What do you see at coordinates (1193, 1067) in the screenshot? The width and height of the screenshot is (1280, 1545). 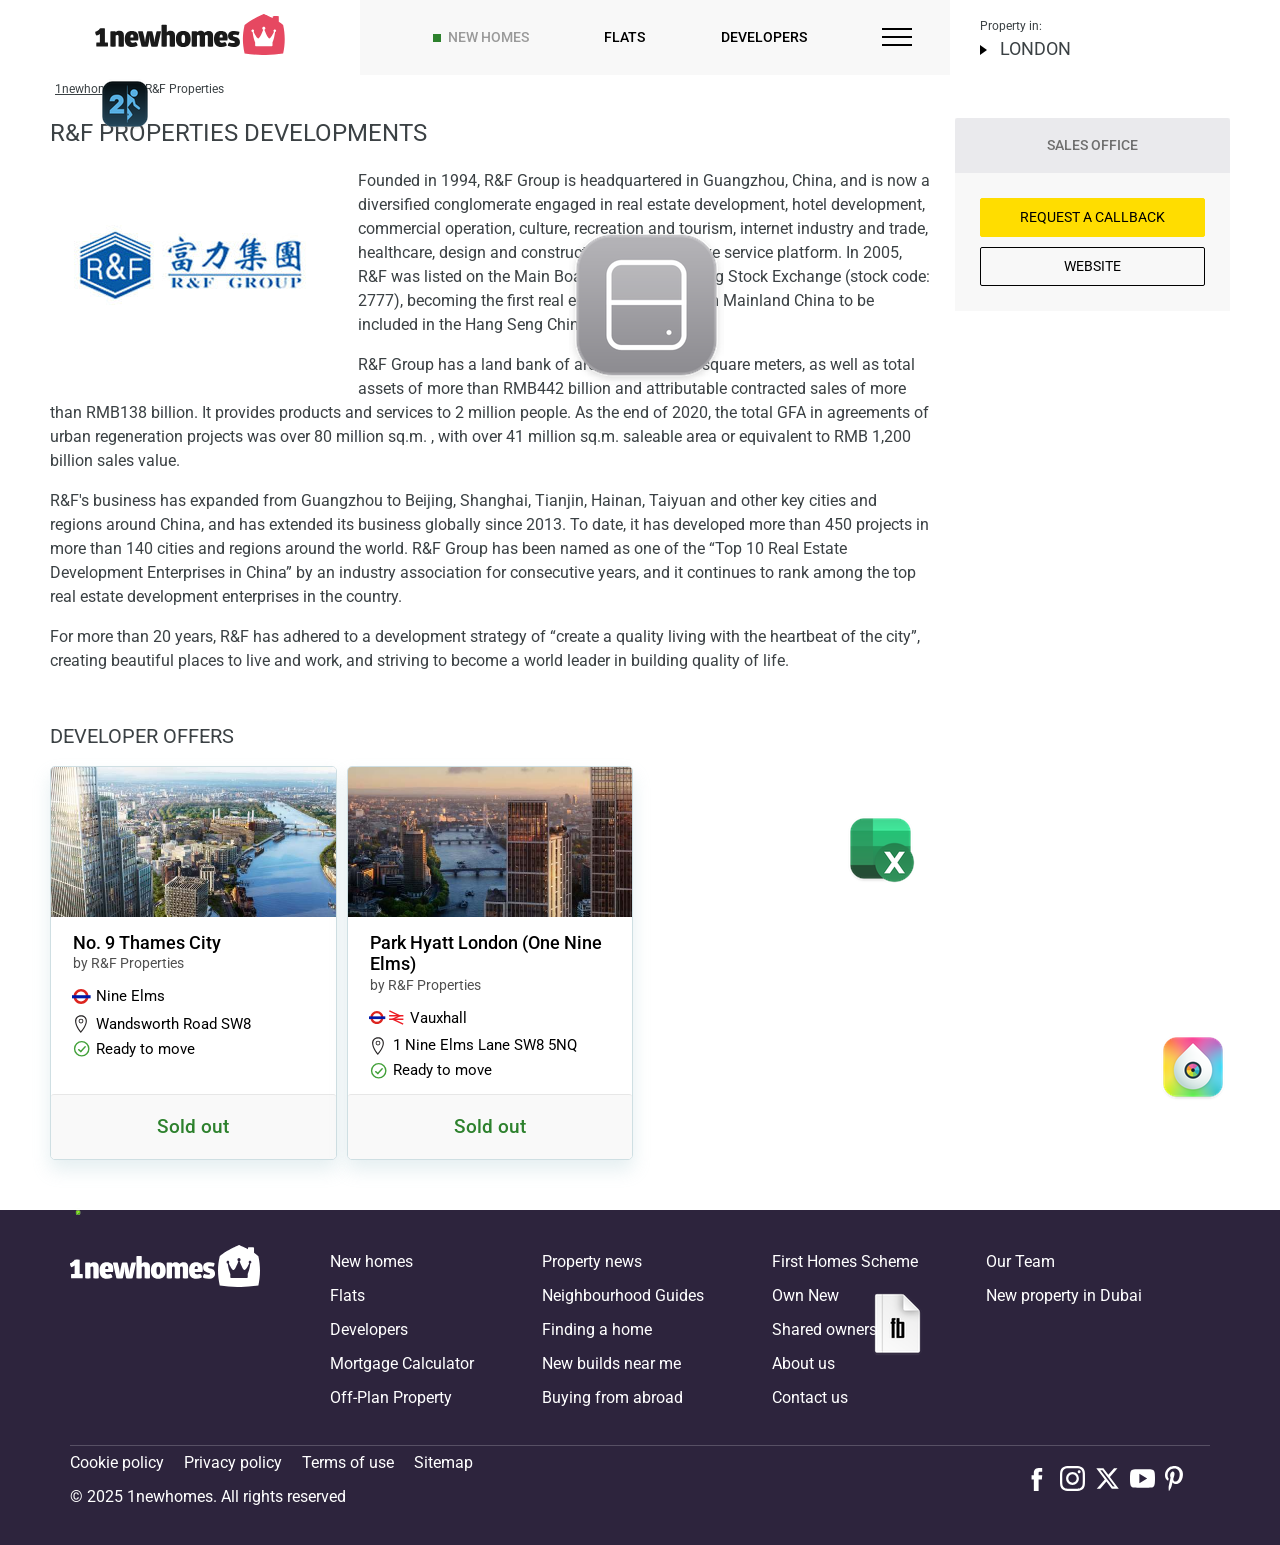 I see `open color preferences settings` at bounding box center [1193, 1067].